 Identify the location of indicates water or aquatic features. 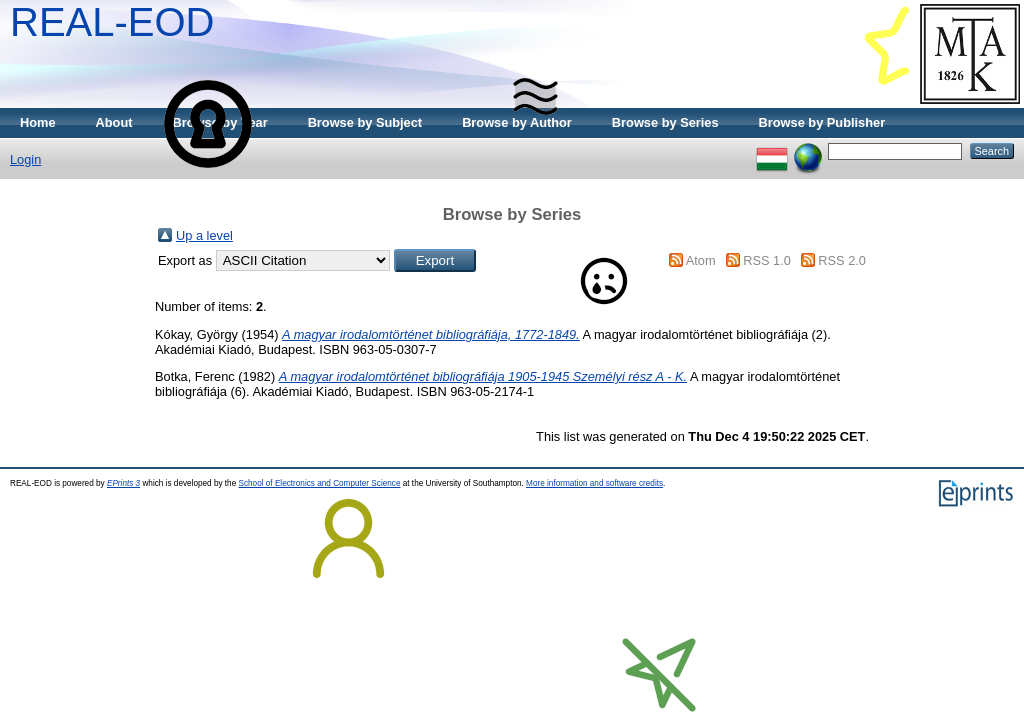
(535, 96).